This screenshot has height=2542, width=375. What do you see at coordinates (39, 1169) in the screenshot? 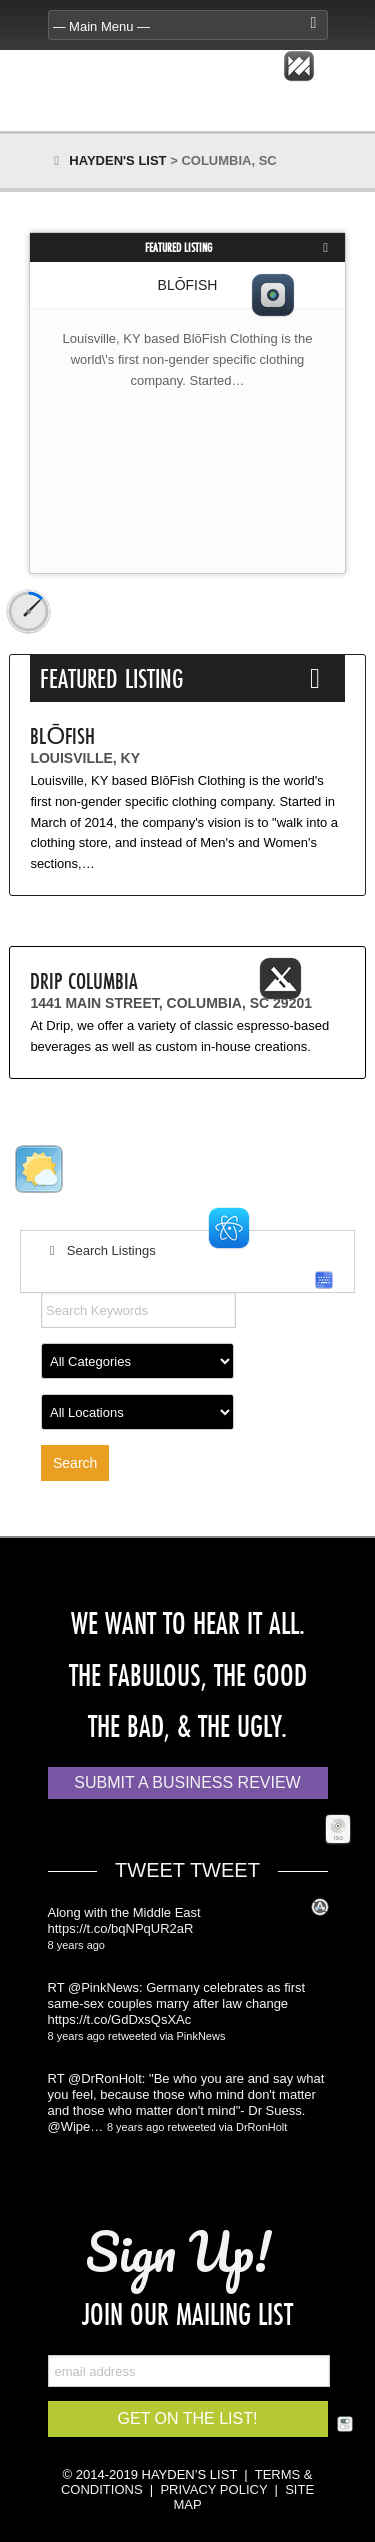
I see `open the weather app` at bounding box center [39, 1169].